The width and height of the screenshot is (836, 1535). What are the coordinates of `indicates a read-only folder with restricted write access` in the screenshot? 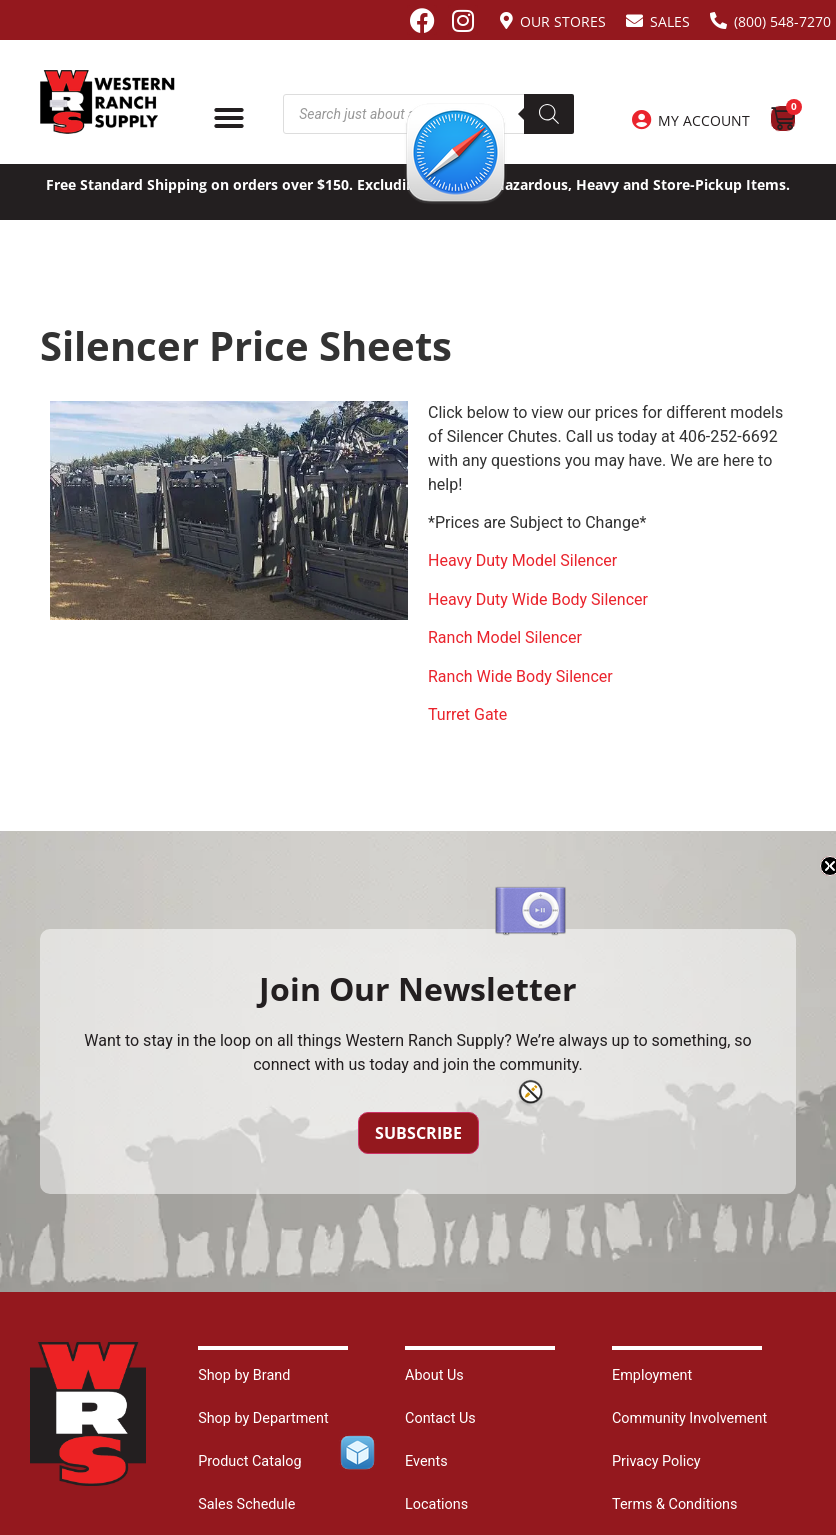 It's located at (483, 1055).